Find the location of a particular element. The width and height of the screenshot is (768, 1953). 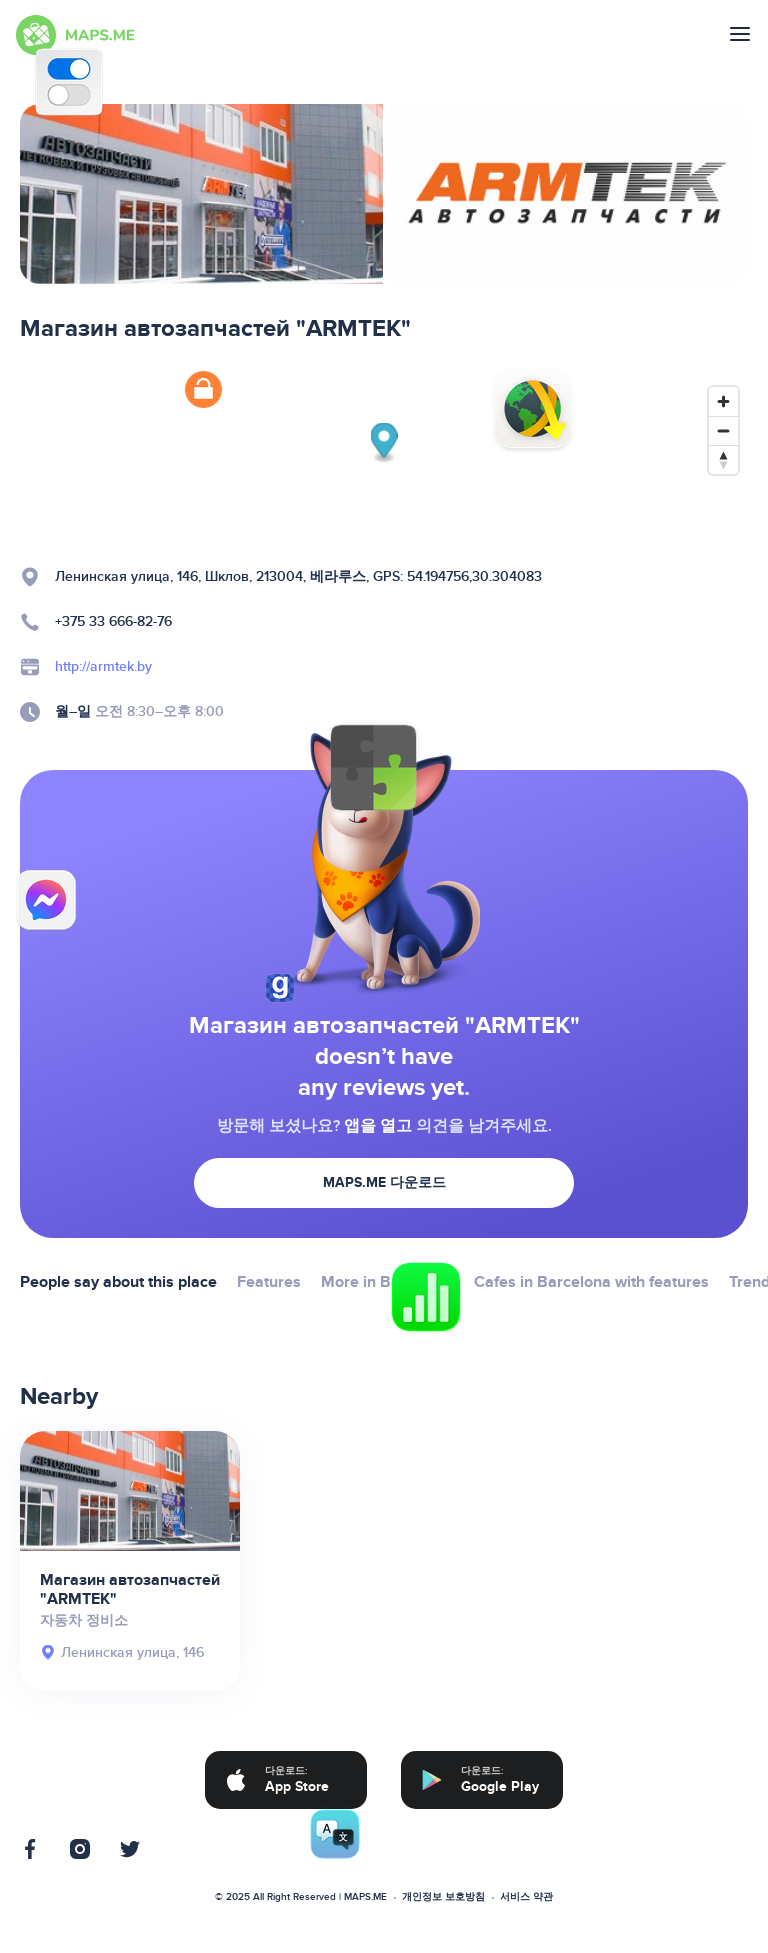

open gnome extensions manager is located at coordinates (373, 767).